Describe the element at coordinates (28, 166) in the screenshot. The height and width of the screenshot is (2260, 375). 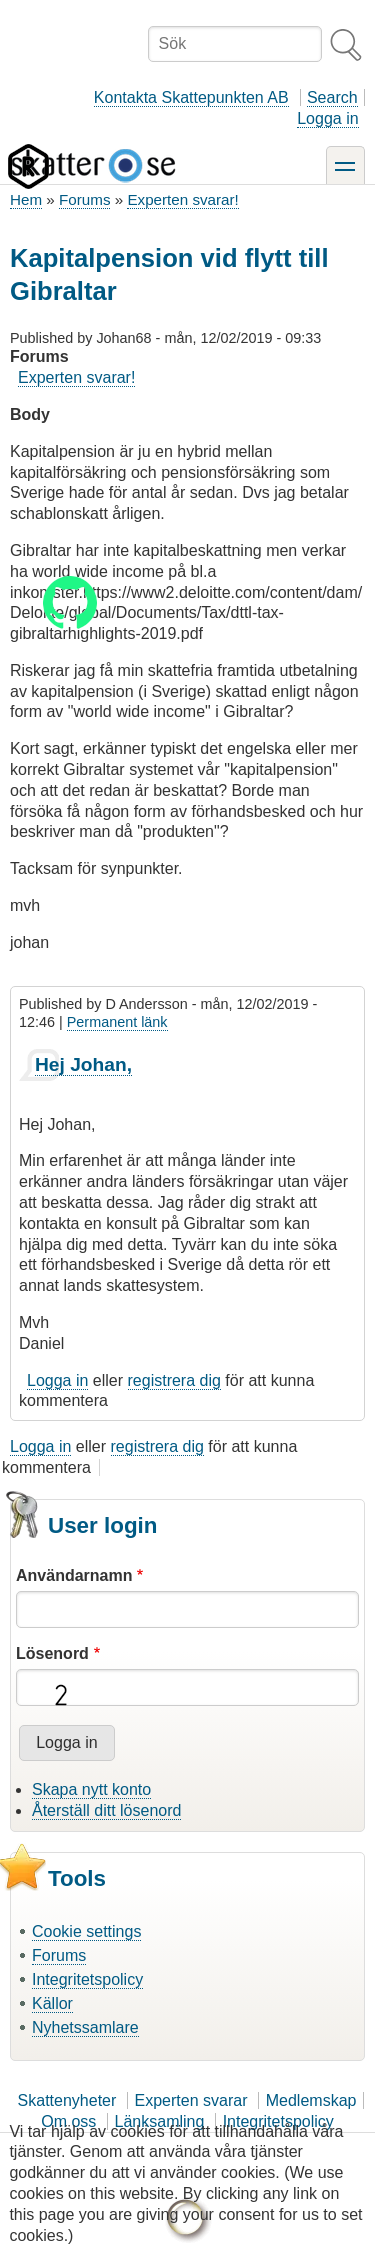
I see `indicates a hexagonal badge or label with "R" designation` at that location.